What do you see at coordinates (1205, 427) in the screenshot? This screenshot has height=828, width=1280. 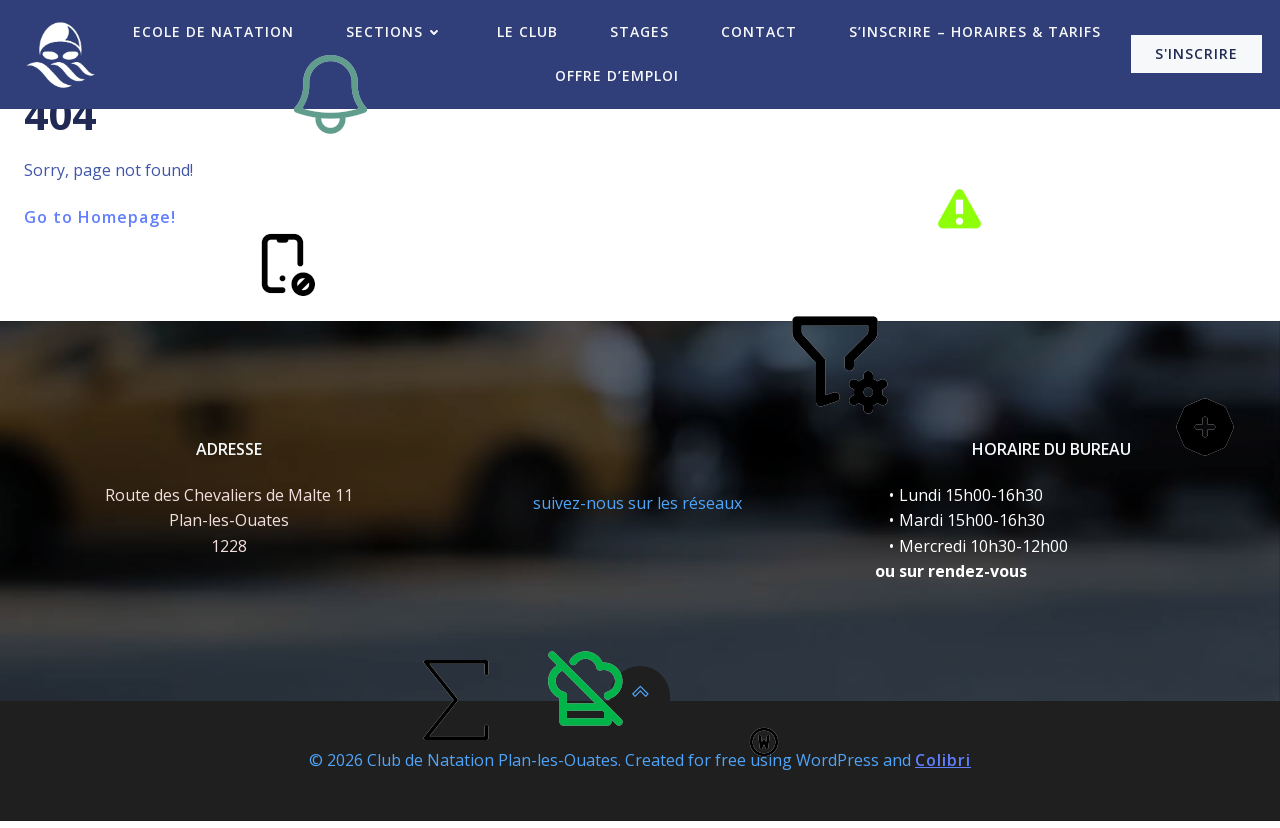 I see `add a new item or element` at bounding box center [1205, 427].